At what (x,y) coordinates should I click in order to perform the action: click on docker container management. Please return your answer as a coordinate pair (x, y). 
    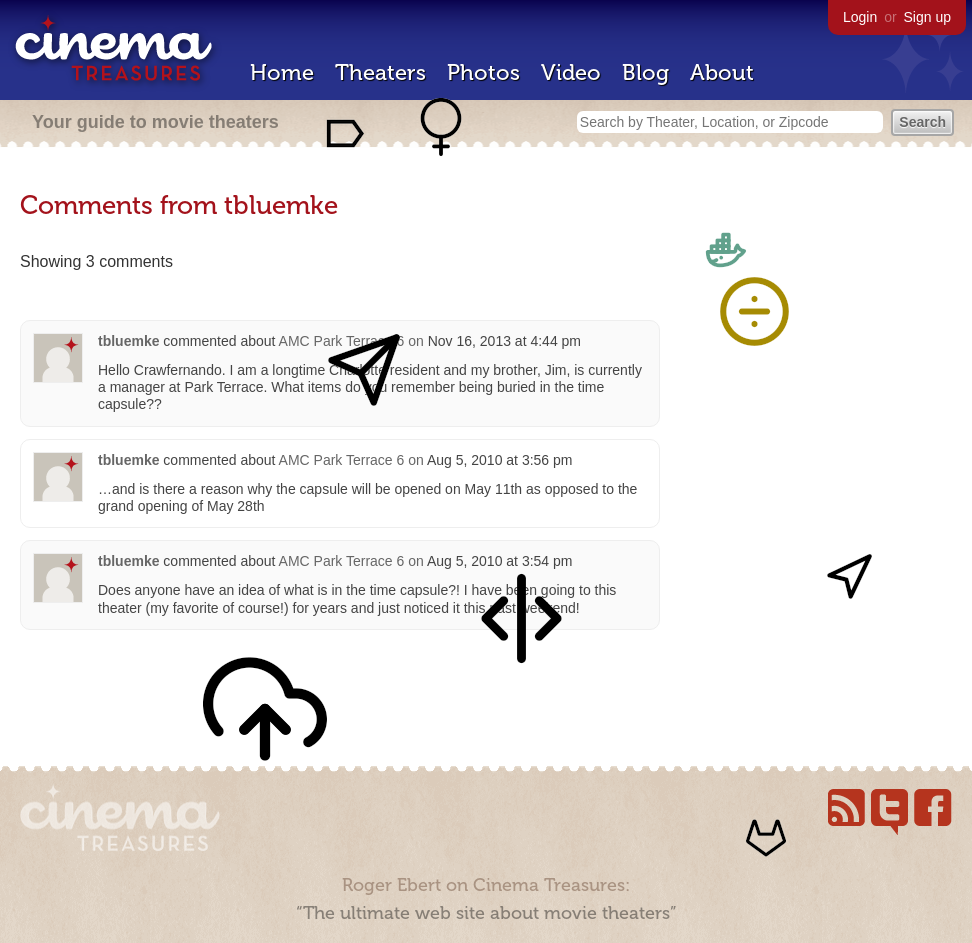
    Looking at the image, I should click on (725, 250).